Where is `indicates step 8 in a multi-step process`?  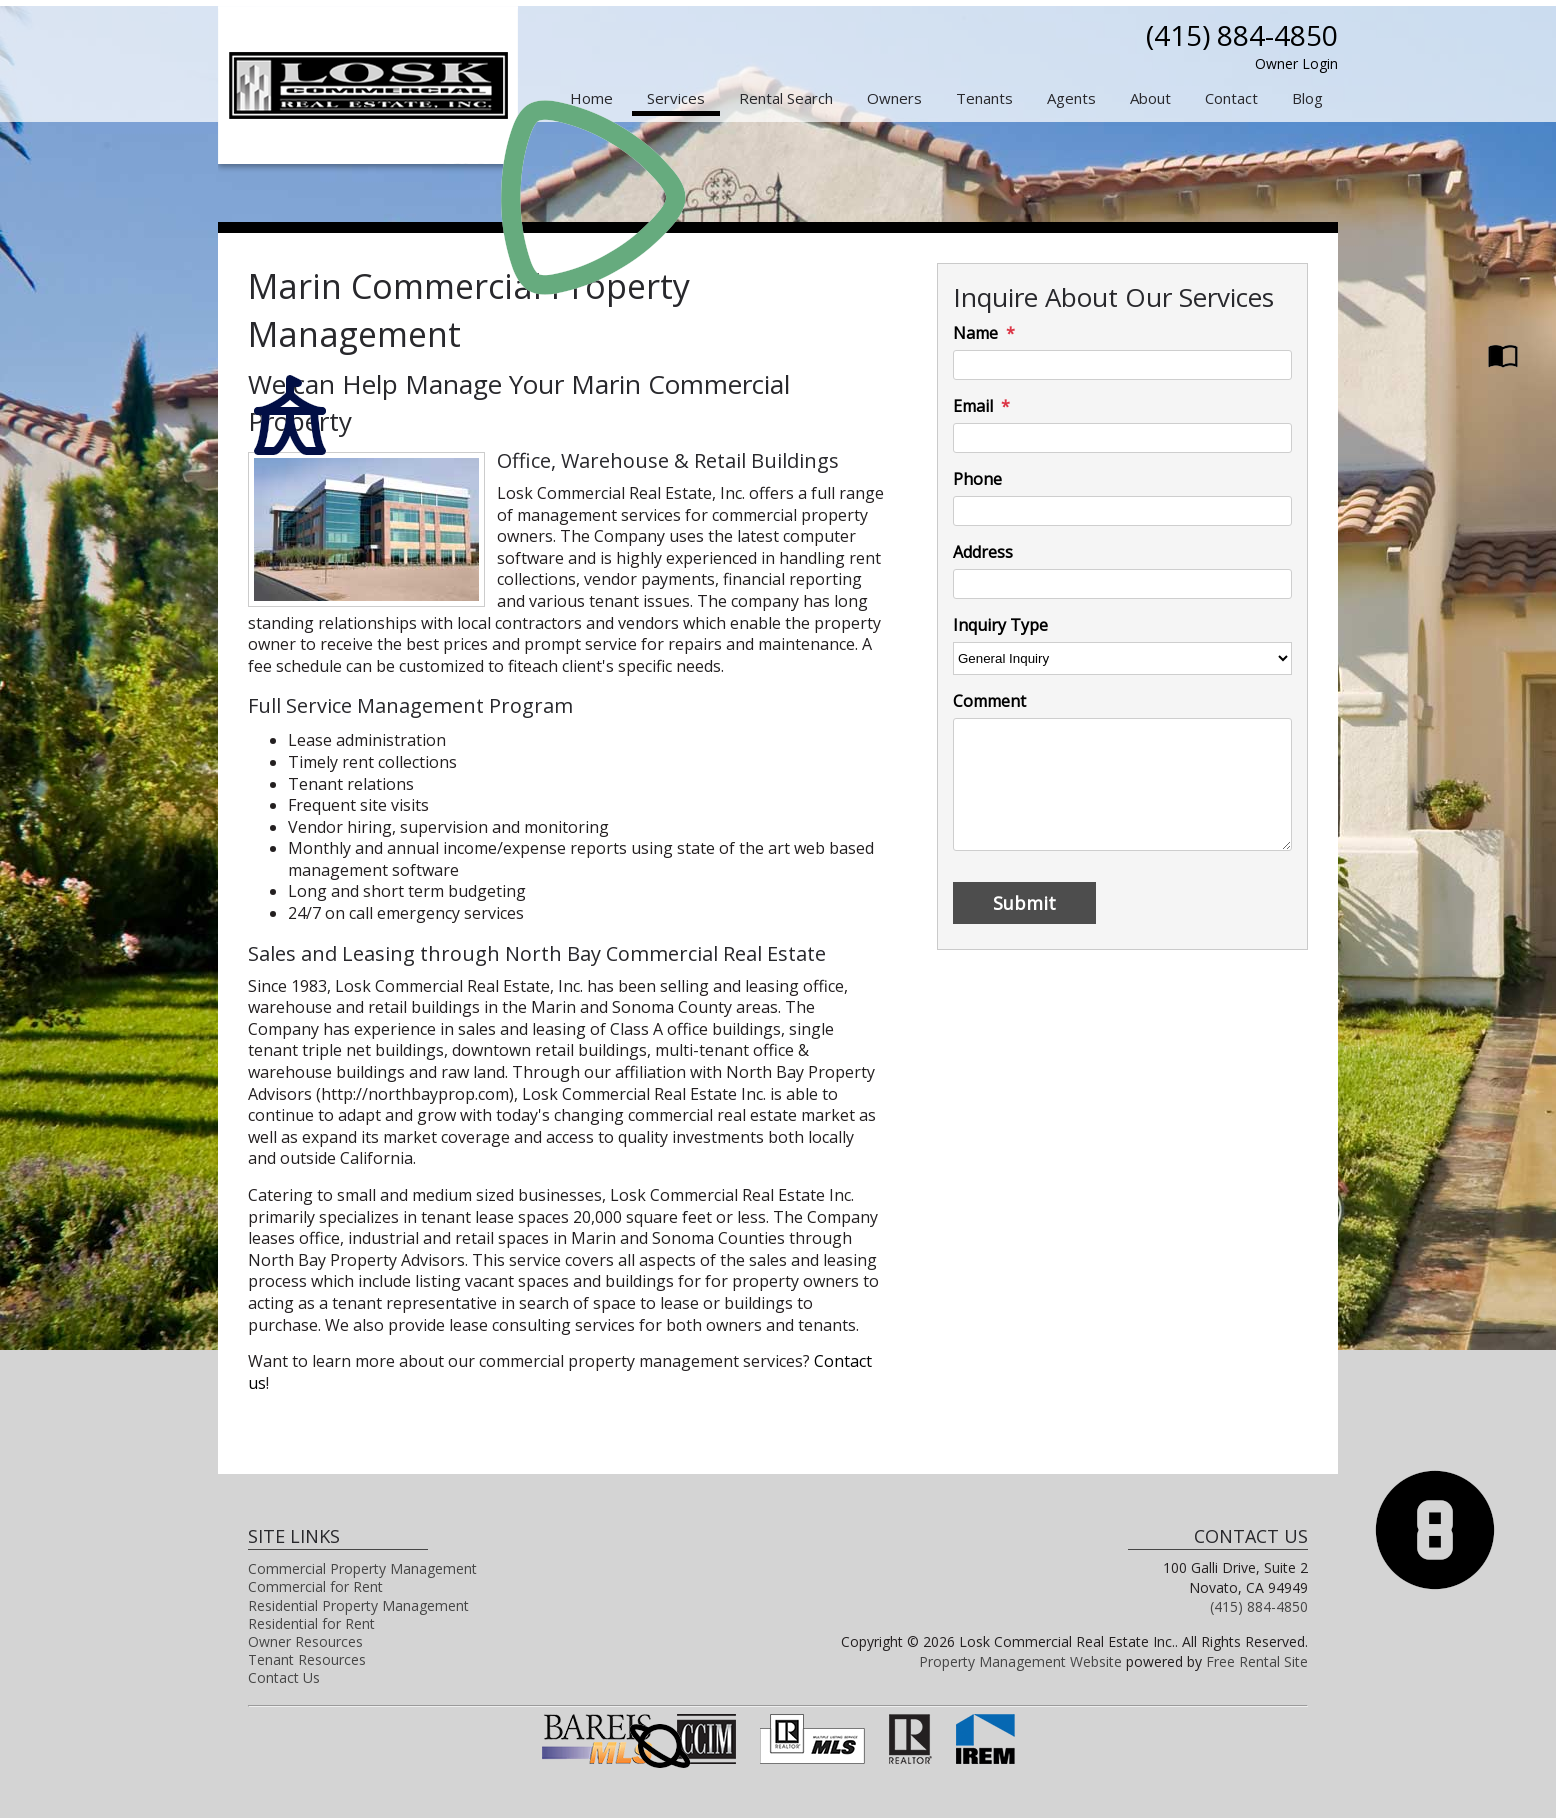
indicates step 8 in a multi-step process is located at coordinates (1435, 1530).